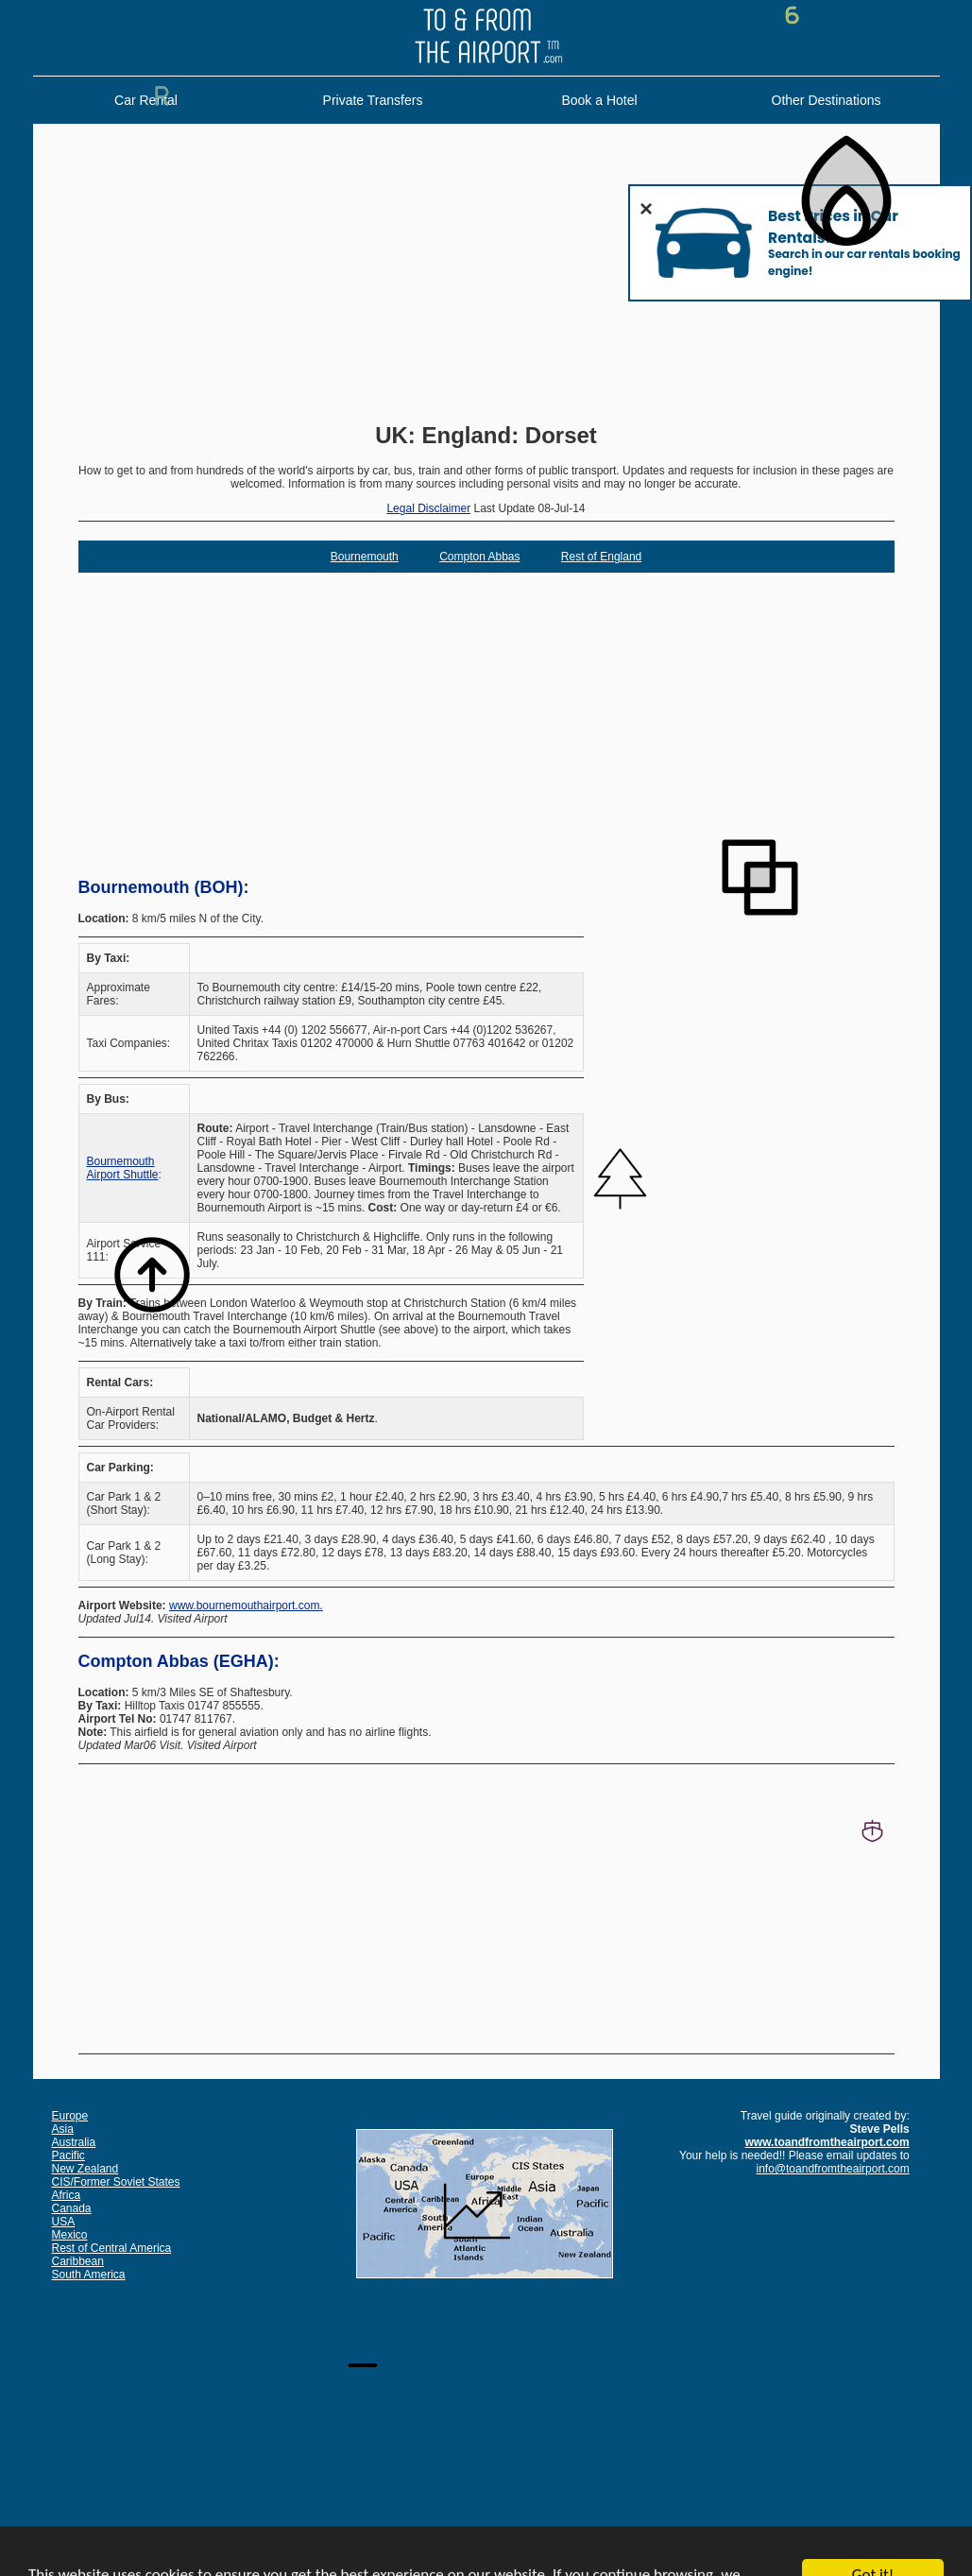  I want to click on scroll to top of page, so click(152, 1275).